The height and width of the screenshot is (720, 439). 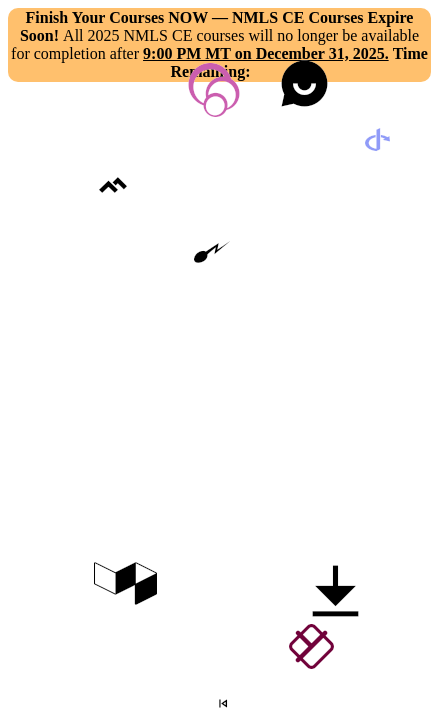 What do you see at coordinates (335, 593) in the screenshot?
I see `download a file to your device` at bounding box center [335, 593].